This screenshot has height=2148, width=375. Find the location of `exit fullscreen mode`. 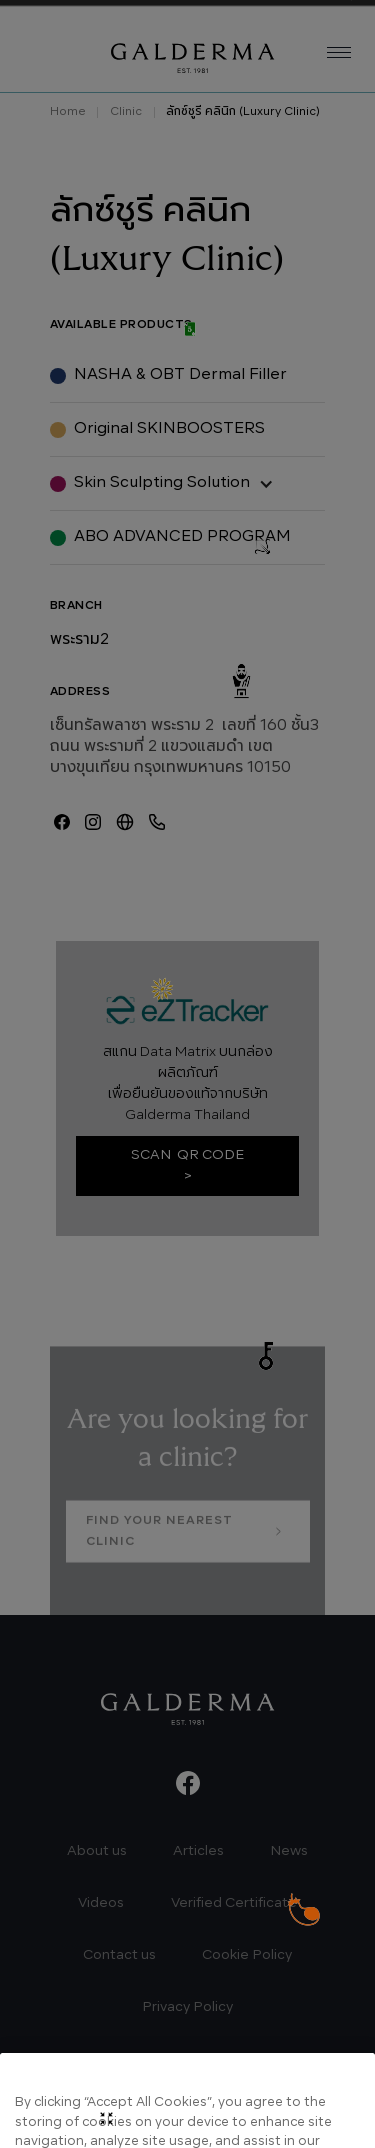

exit fullscreen mode is located at coordinates (106, 2118).